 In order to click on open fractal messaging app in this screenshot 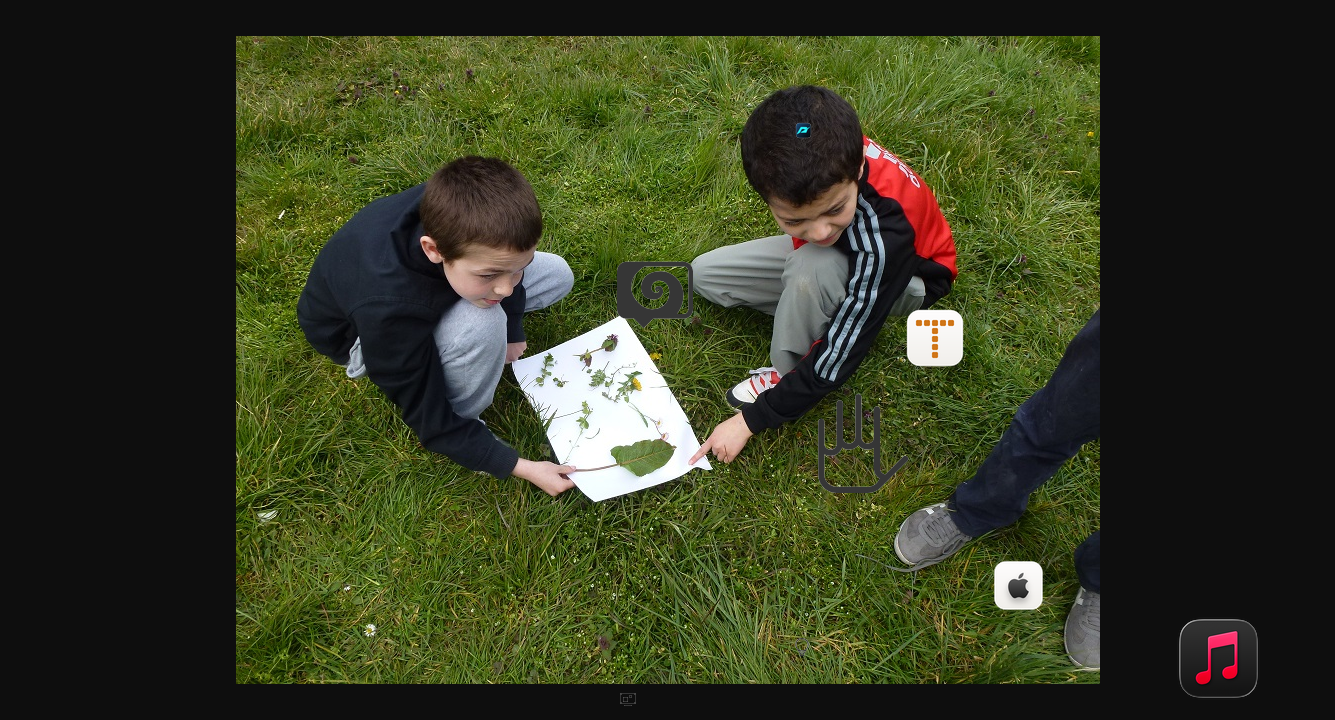, I will do `click(655, 295)`.